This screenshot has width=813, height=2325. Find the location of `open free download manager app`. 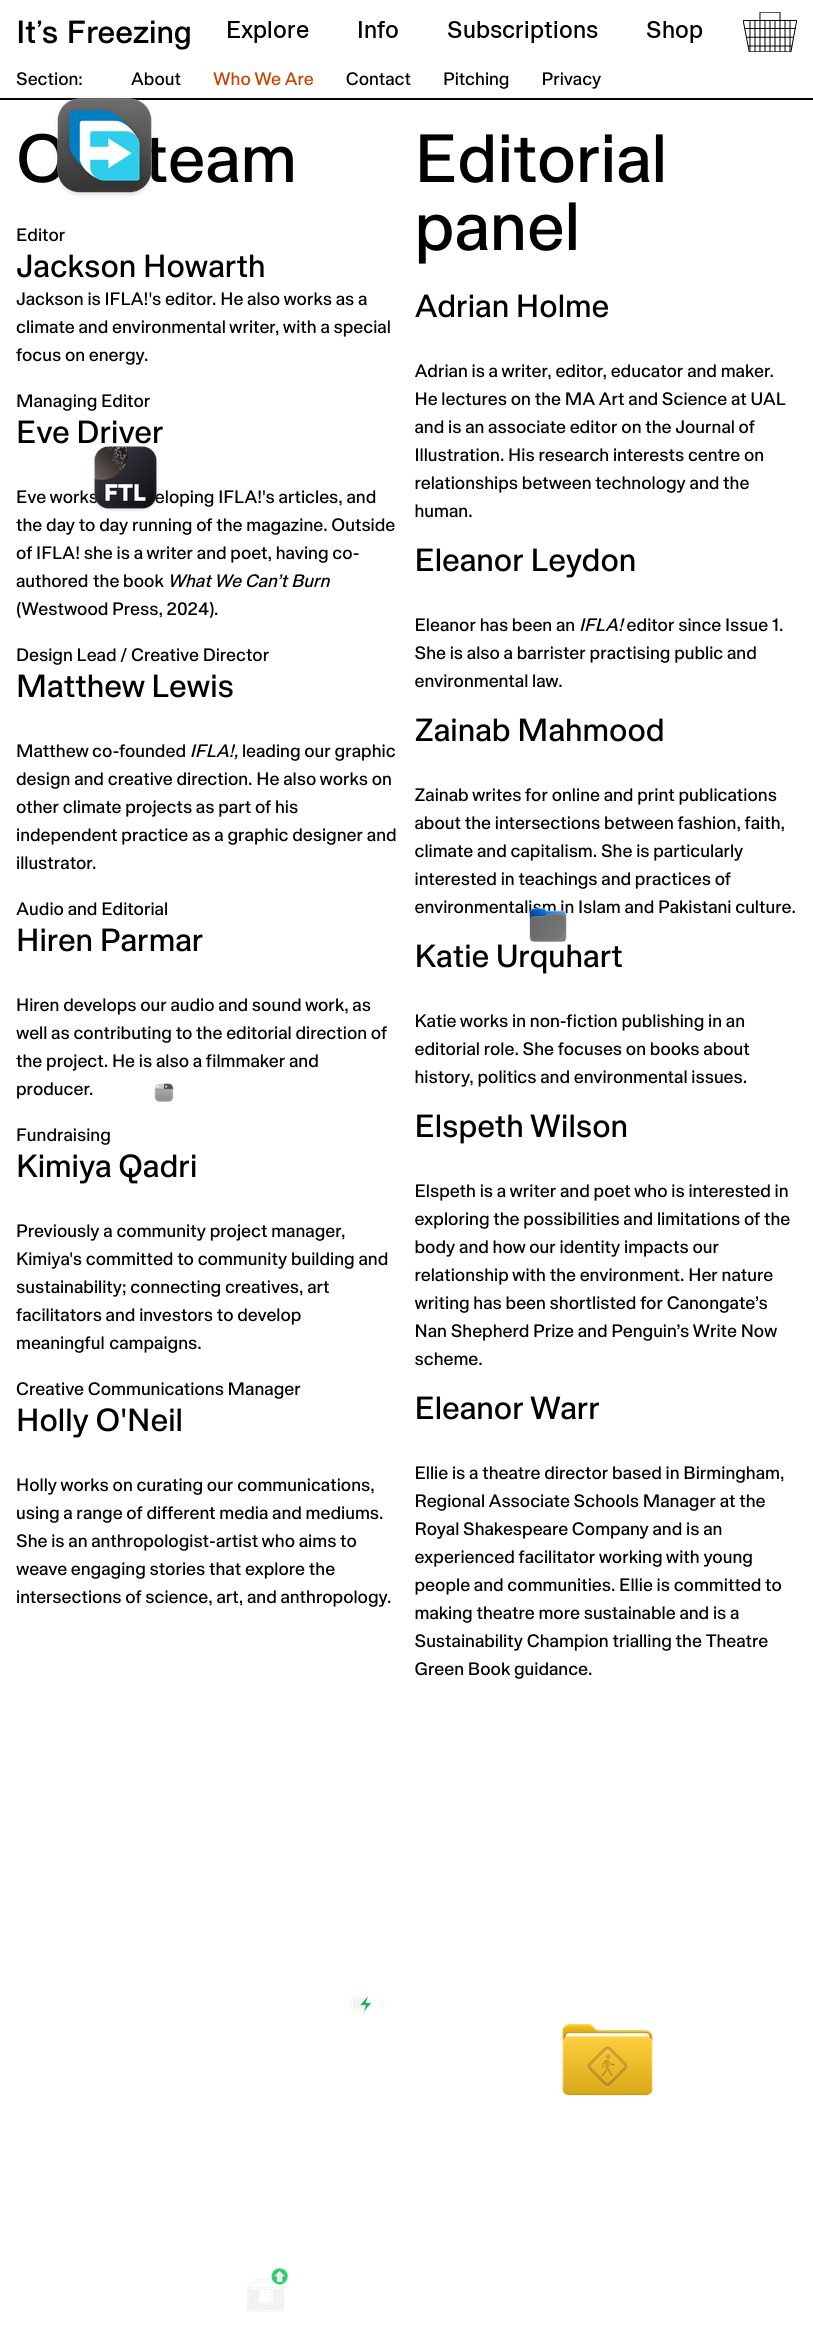

open free download manager app is located at coordinates (104, 145).